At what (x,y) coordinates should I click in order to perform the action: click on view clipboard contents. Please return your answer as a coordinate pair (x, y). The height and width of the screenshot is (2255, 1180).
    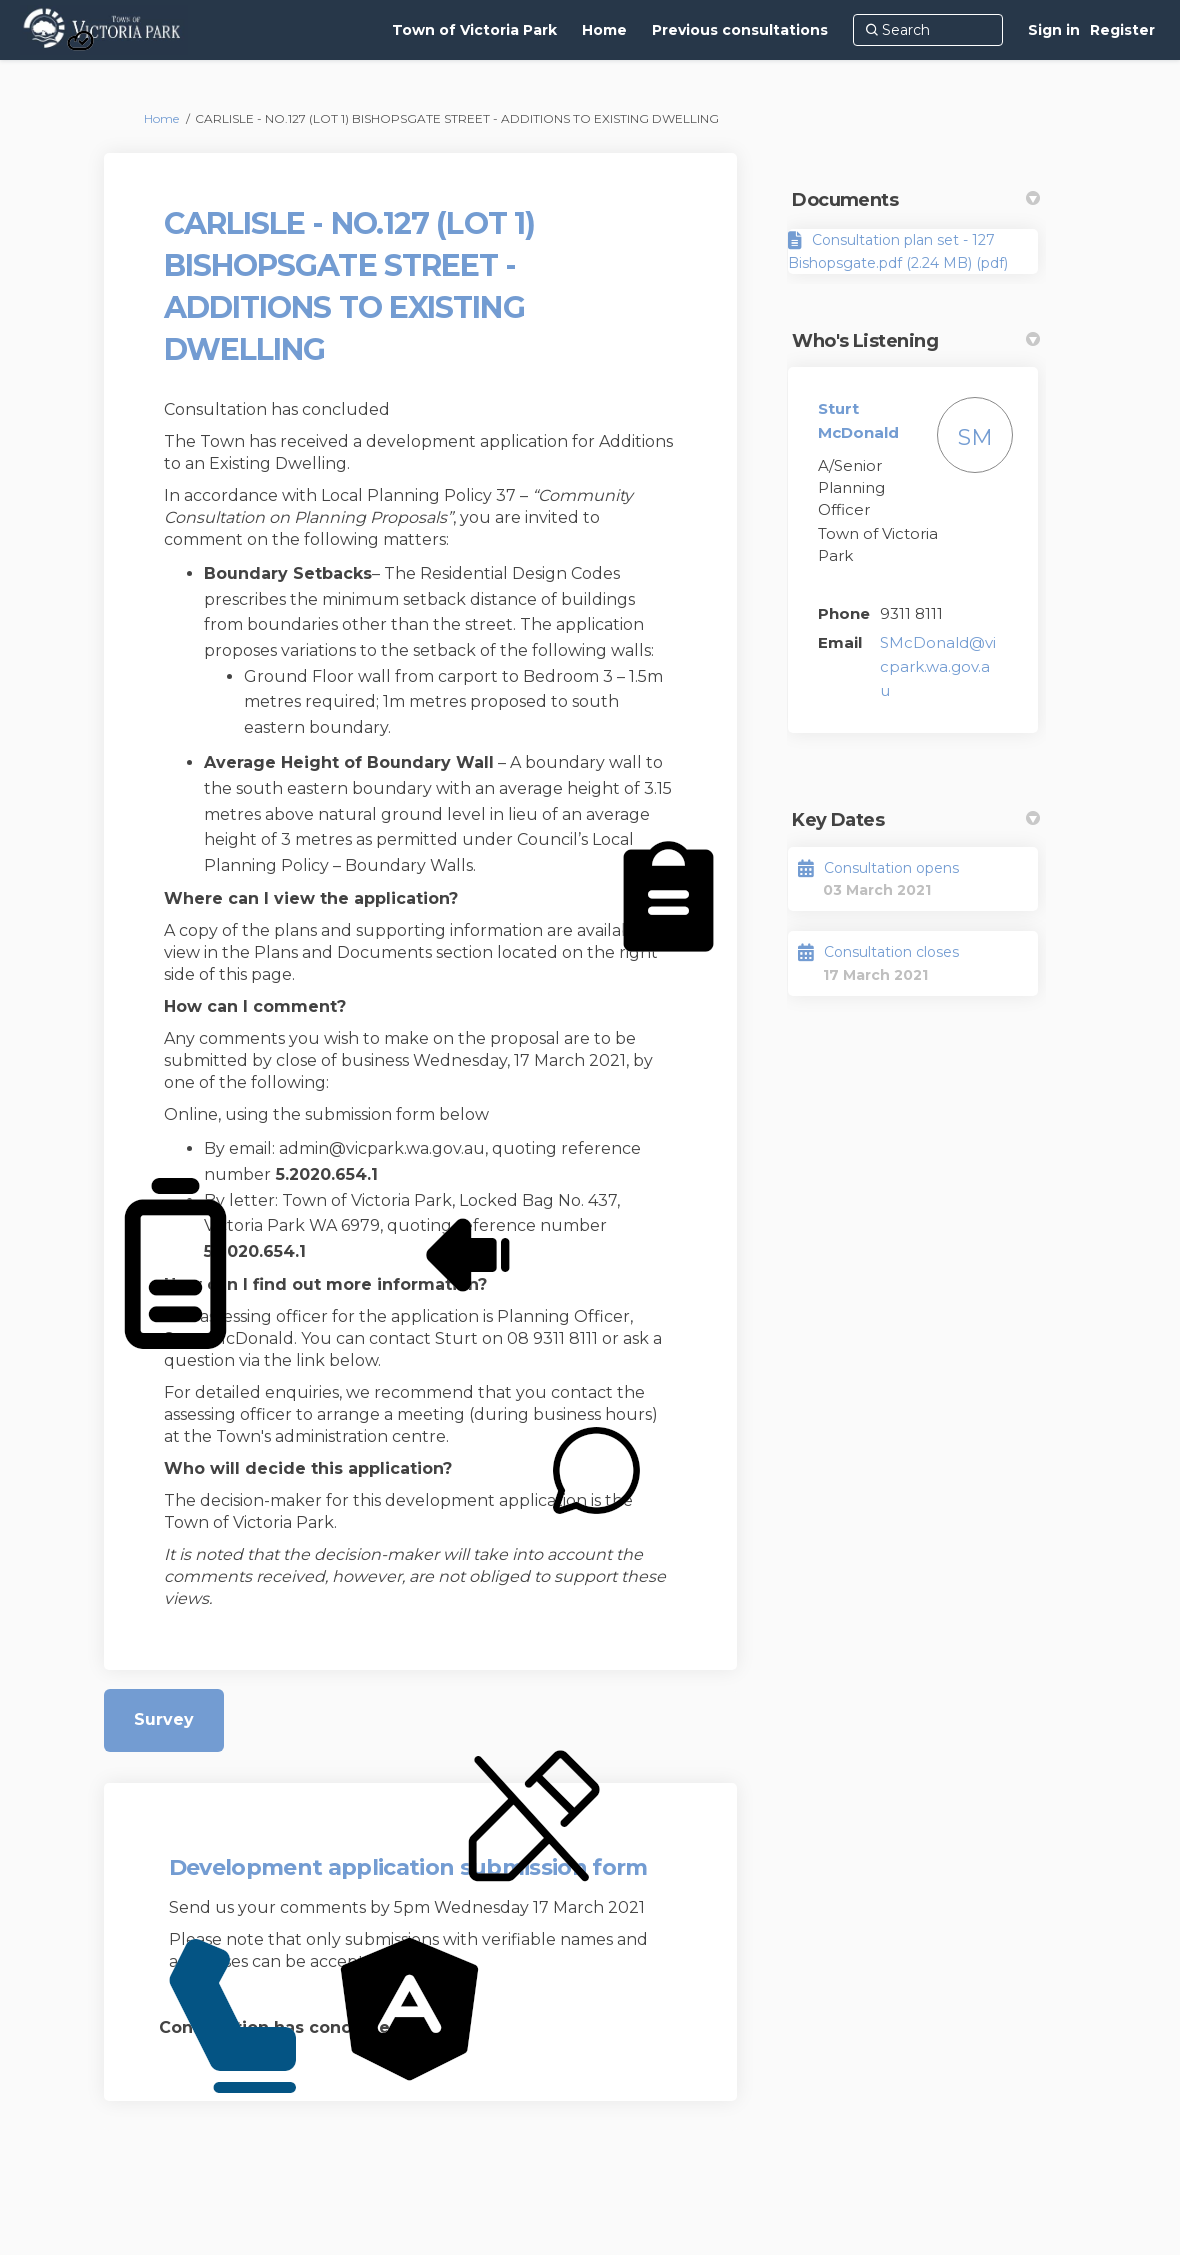
    Looking at the image, I should click on (668, 898).